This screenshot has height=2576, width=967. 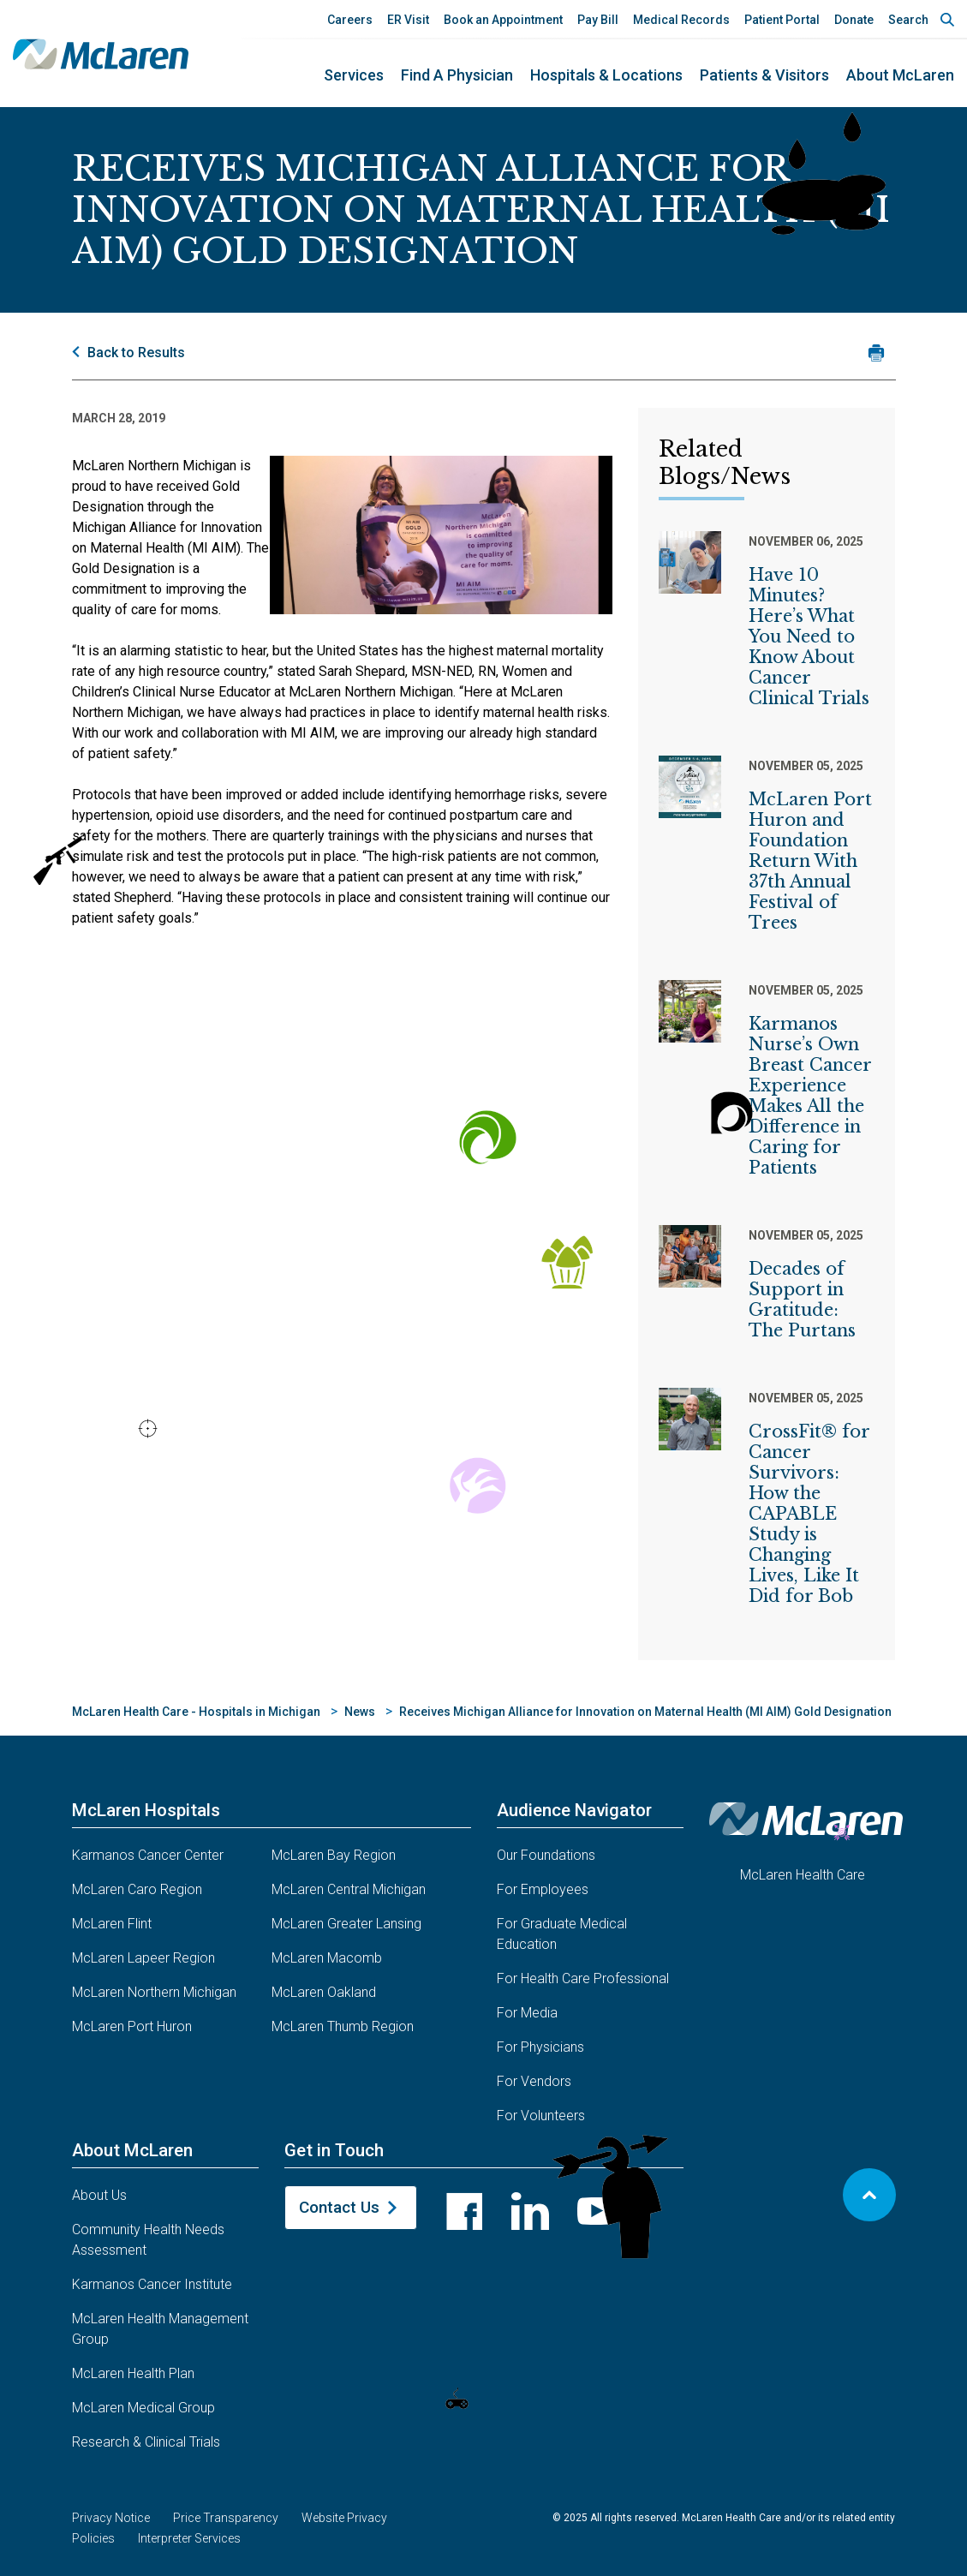 What do you see at coordinates (614, 2196) in the screenshot?
I see `indicates a critical hit or headshot in gameplay` at bounding box center [614, 2196].